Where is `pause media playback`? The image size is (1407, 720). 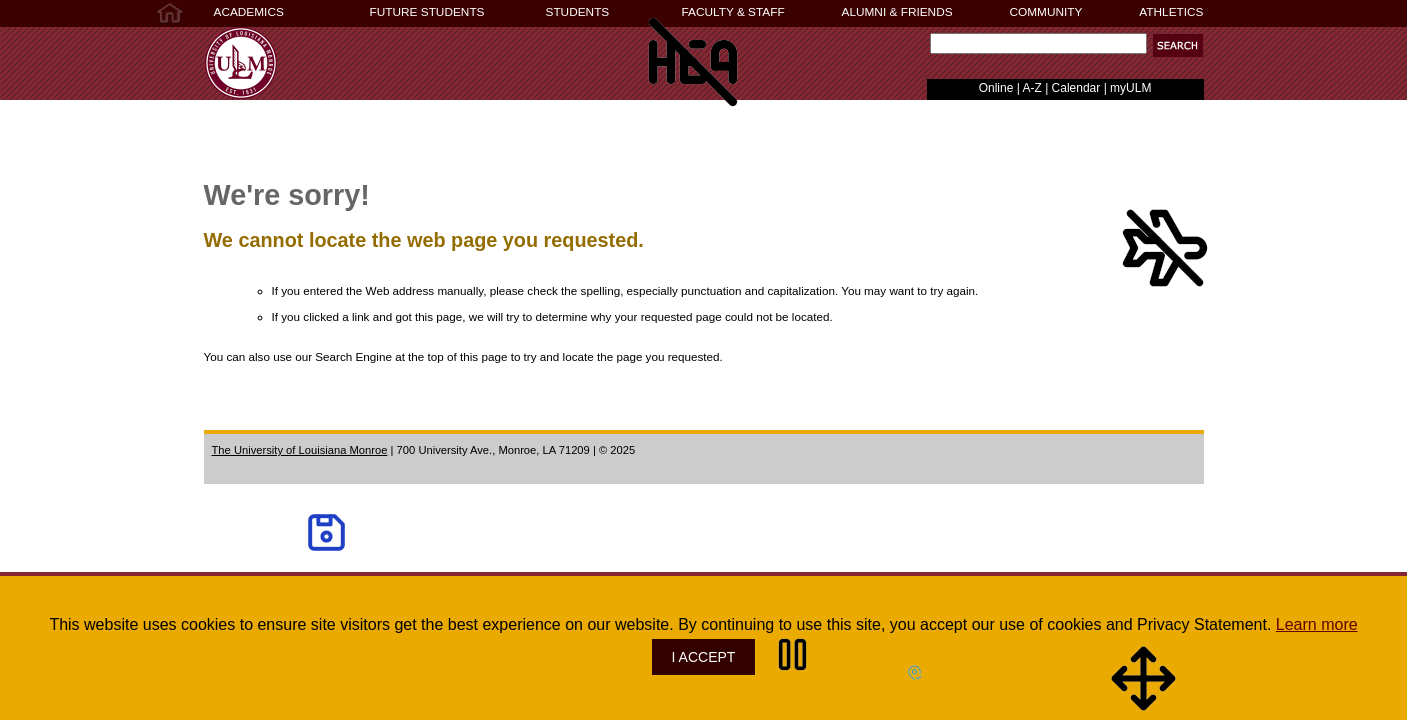
pause media playback is located at coordinates (792, 654).